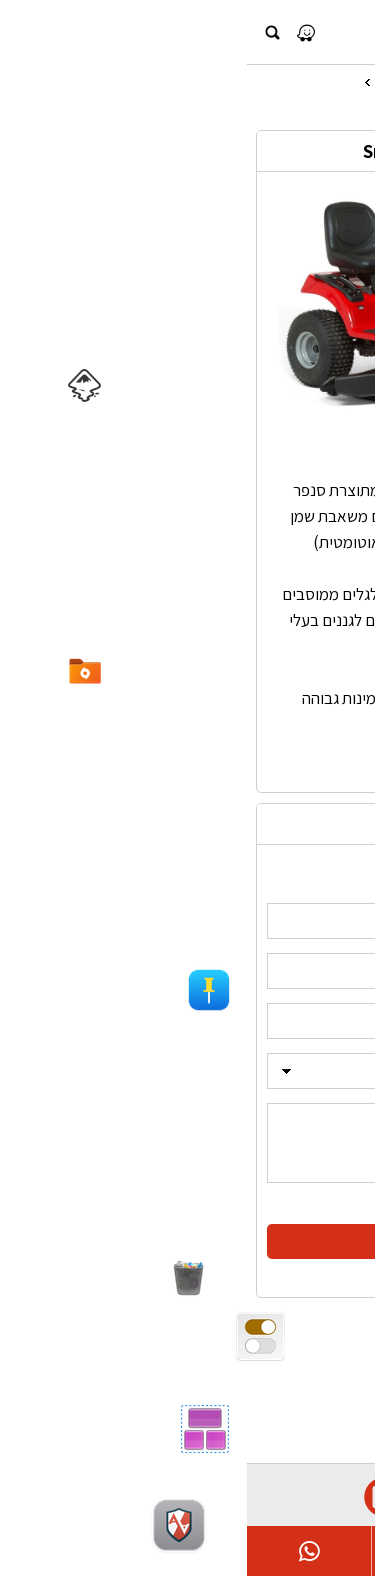 This screenshot has height=1576, width=375. I want to click on open inkscape vector graphics editor, so click(84, 385).